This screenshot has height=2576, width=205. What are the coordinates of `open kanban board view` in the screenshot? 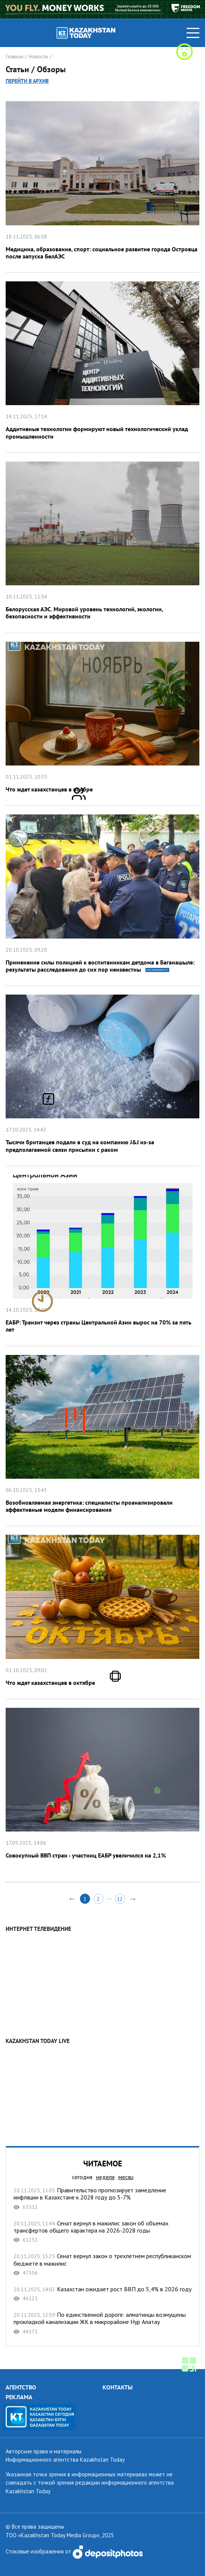 It's located at (75, 1420).